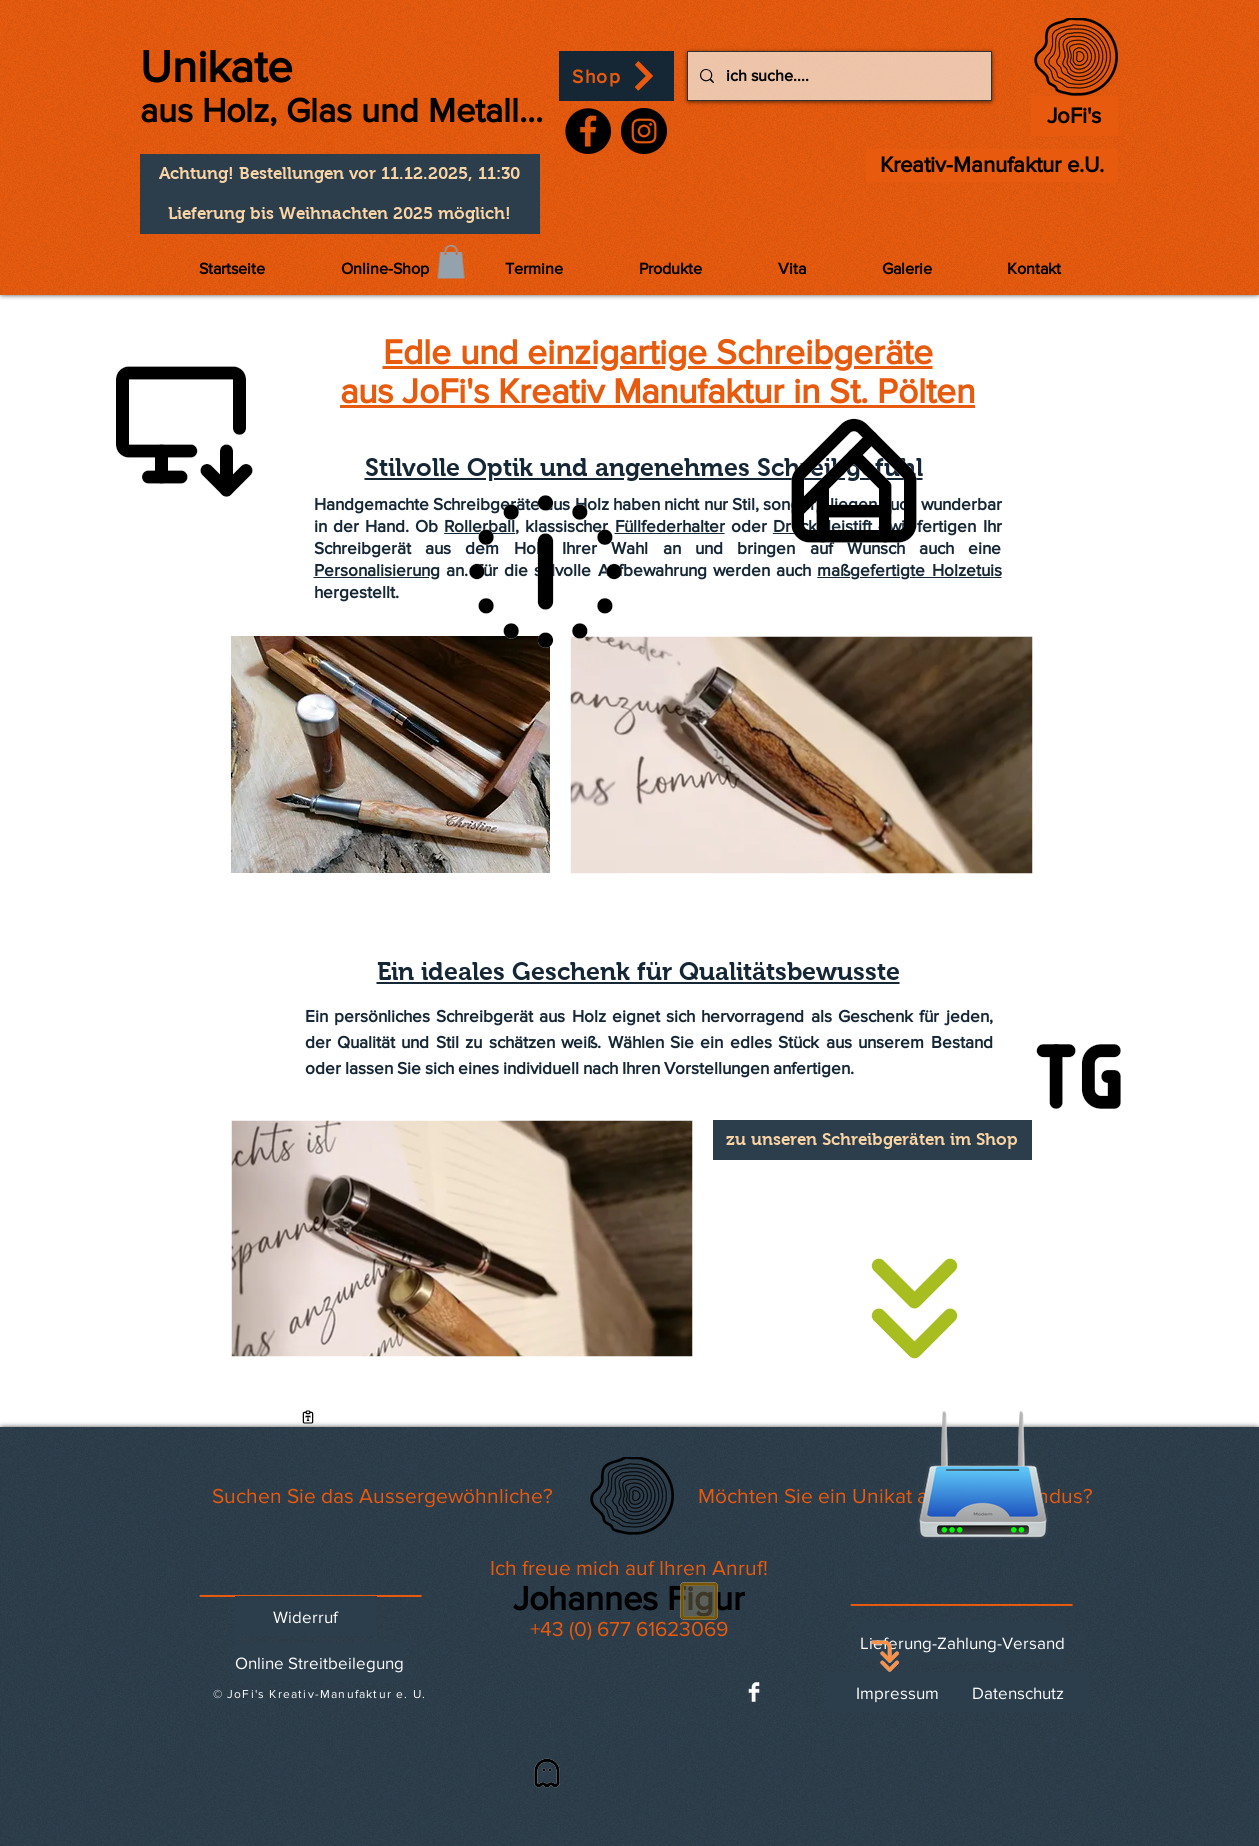 This screenshot has width=1259, height=1846. I want to click on toggle ghost mode or invisible status, so click(547, 1773).